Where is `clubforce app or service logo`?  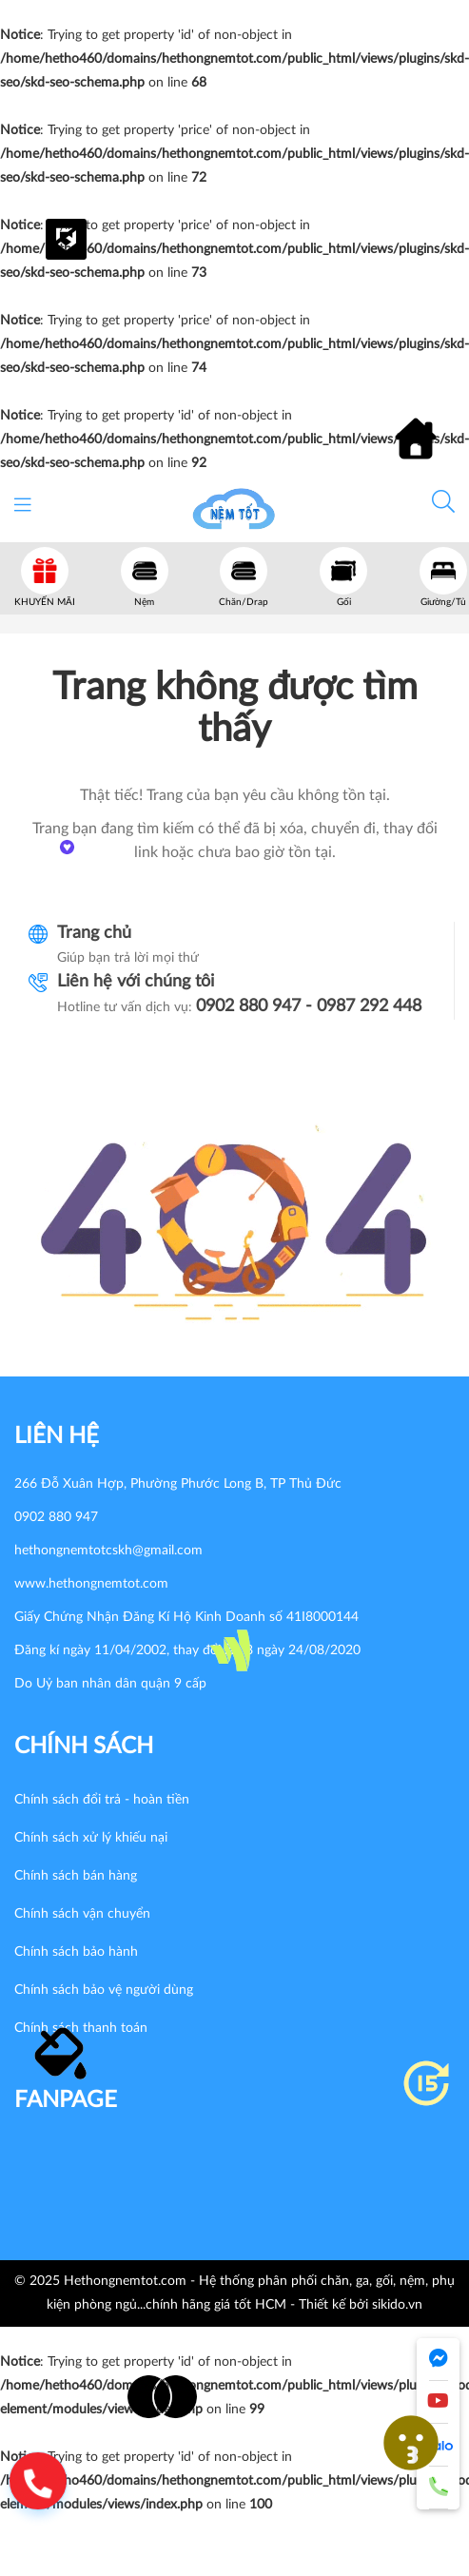 clubforce app or service logo is located at coordinates (66, 239).